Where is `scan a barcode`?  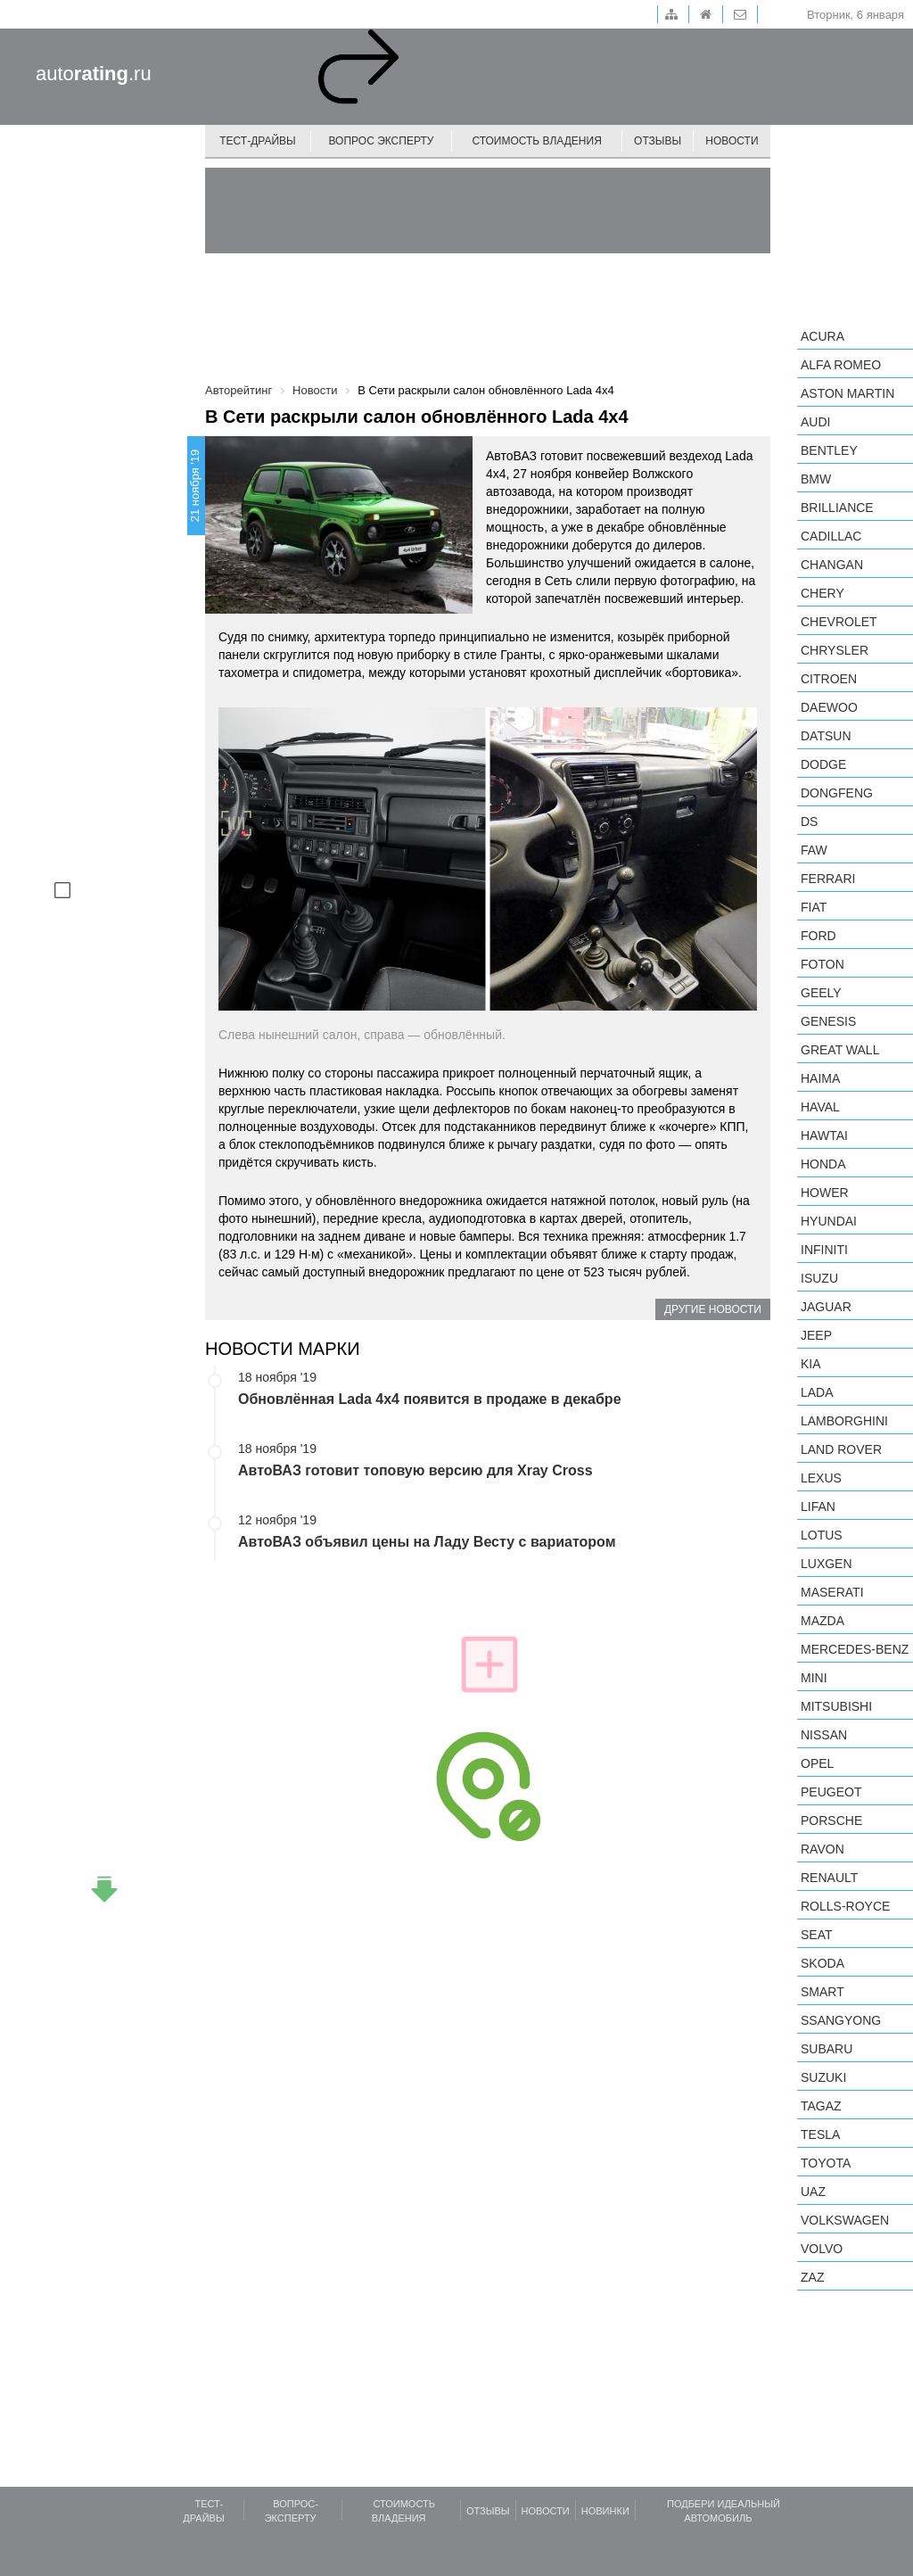 scan a barcode is located at coordinates (236, 823).